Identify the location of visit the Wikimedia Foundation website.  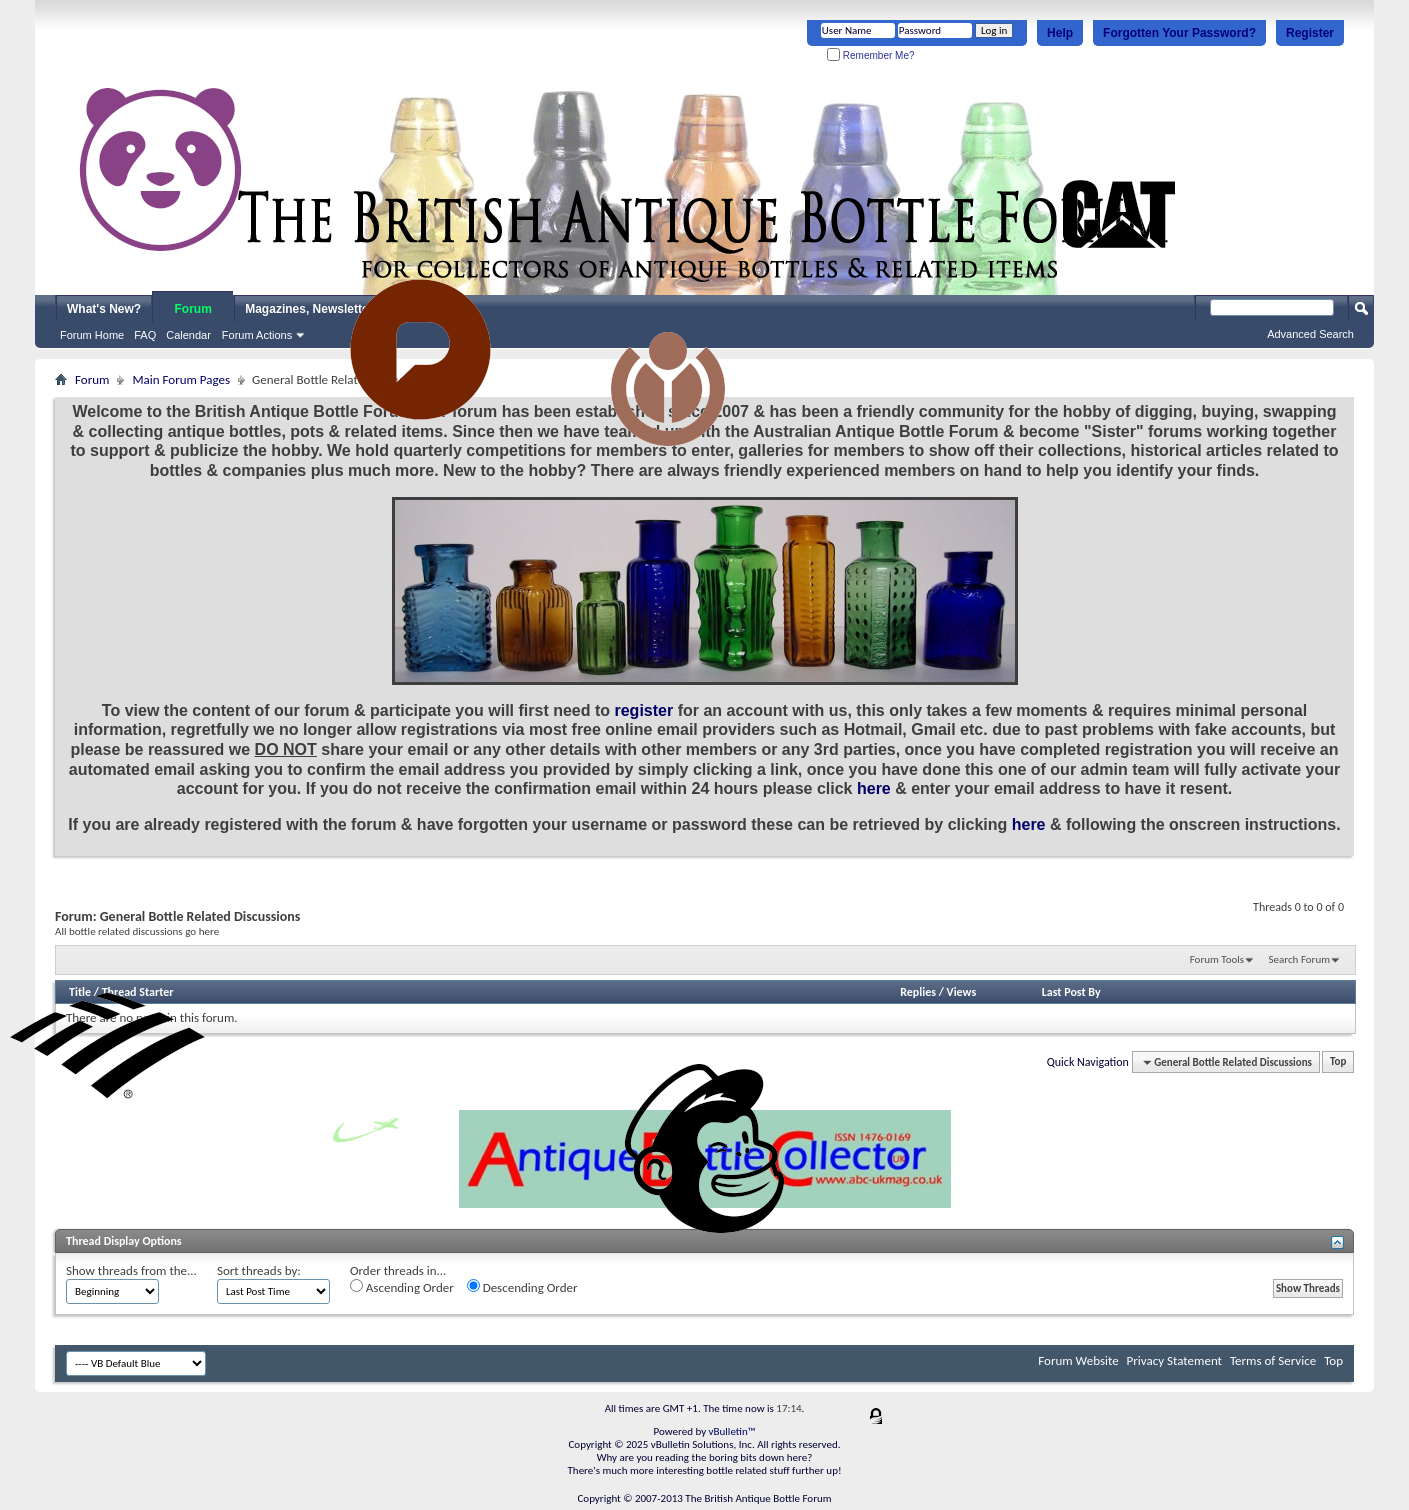
(668, 389).